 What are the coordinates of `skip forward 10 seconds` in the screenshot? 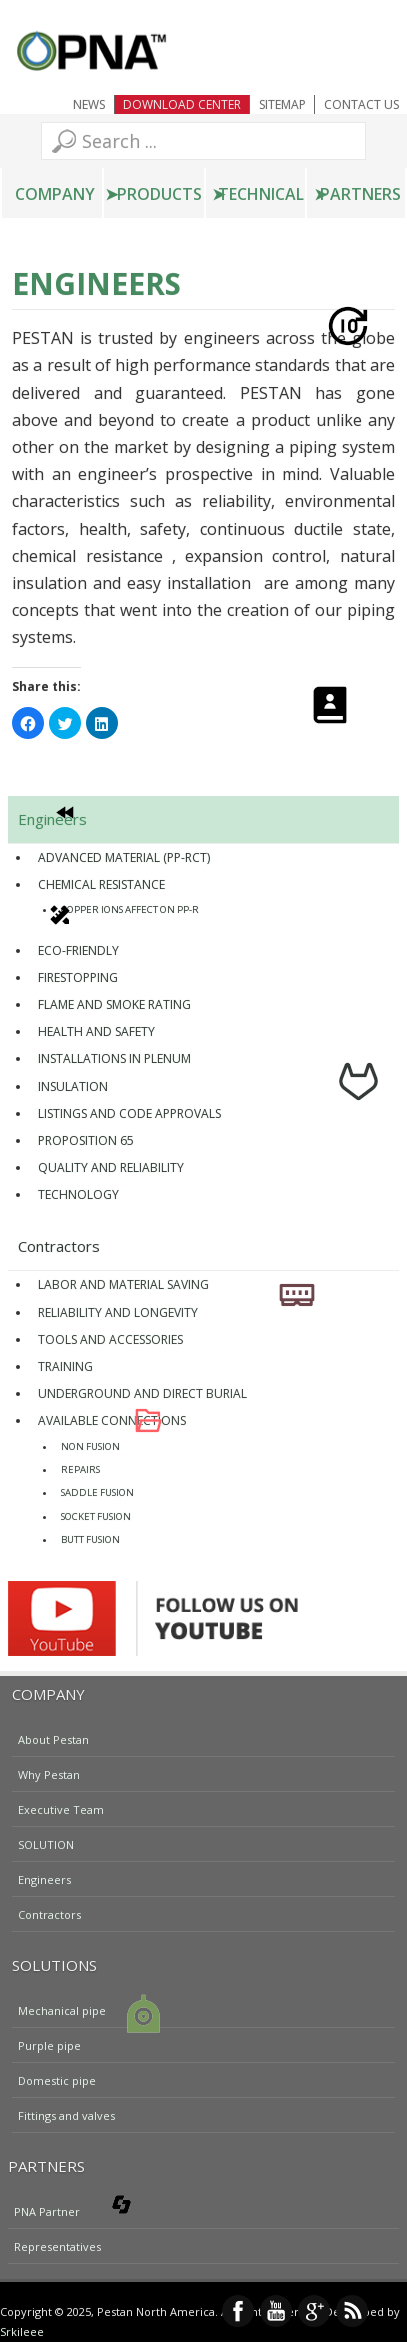 It's located at (348, 326).